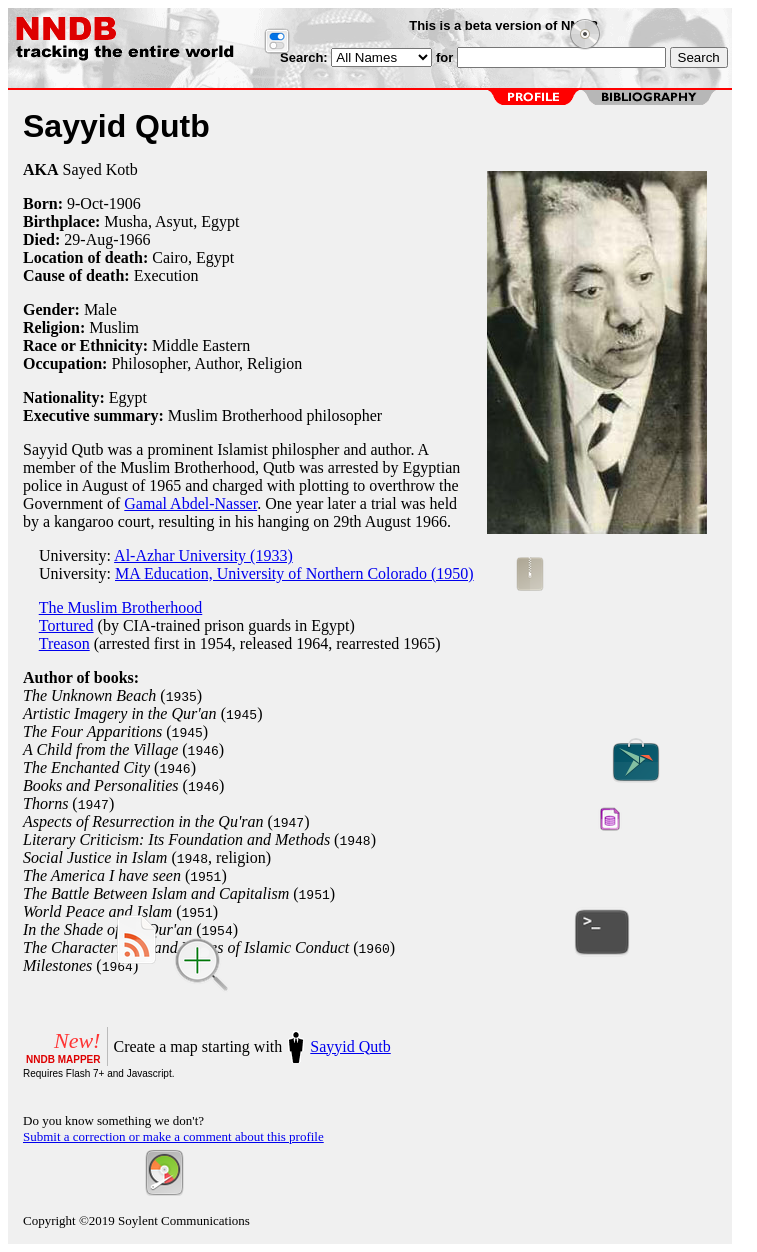 The width and height of the screenshot is (757, 1252). I want to click on zoom in on the current view, so click(201, 964).